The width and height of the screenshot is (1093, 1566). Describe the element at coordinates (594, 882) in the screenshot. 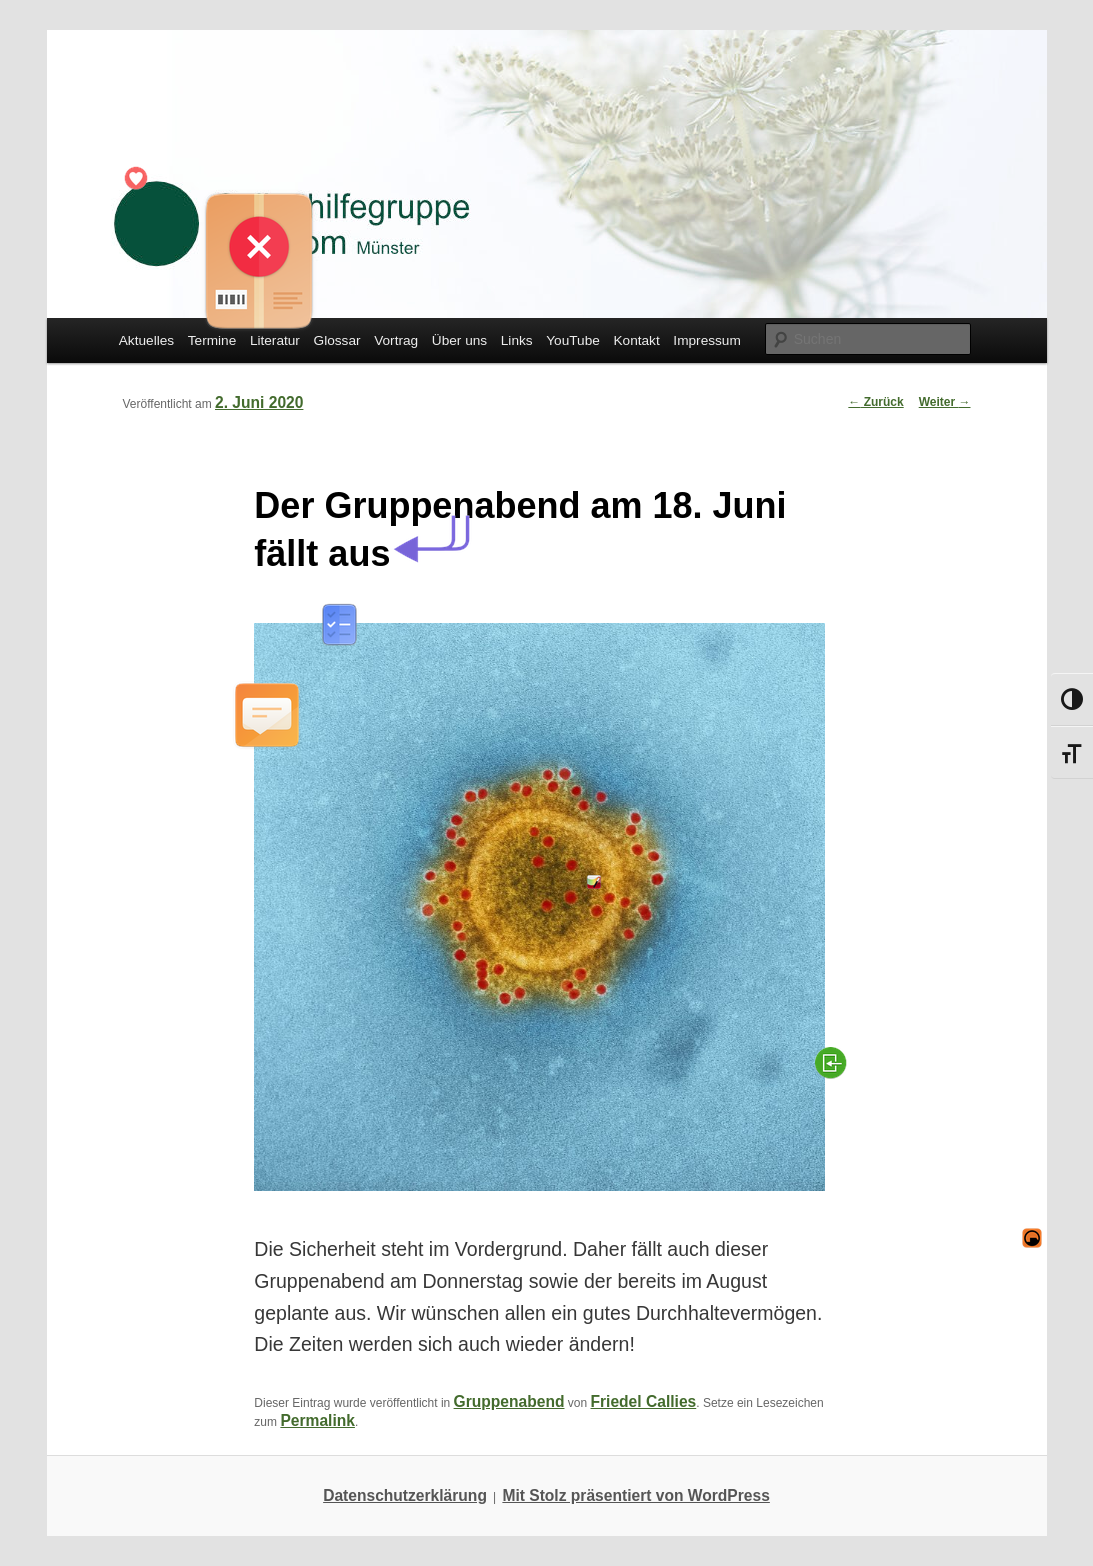

I see `open winetricks application` at that location.